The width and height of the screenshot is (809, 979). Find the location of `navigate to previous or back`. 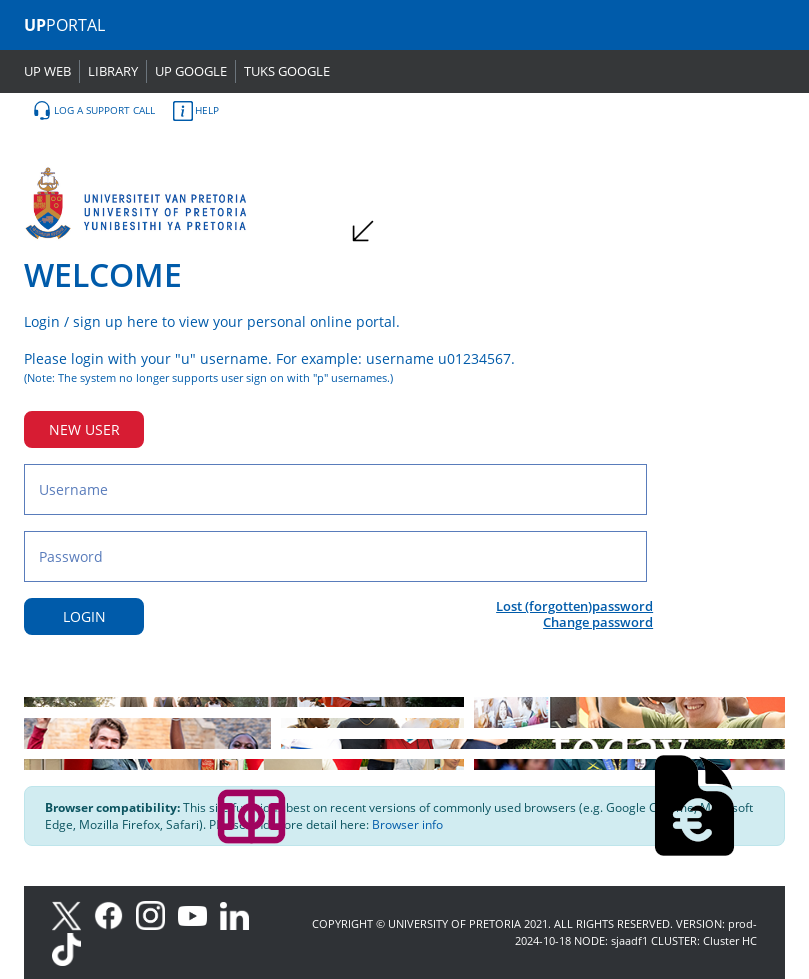

navigate to previous or back is located at coordinates (363, 231).